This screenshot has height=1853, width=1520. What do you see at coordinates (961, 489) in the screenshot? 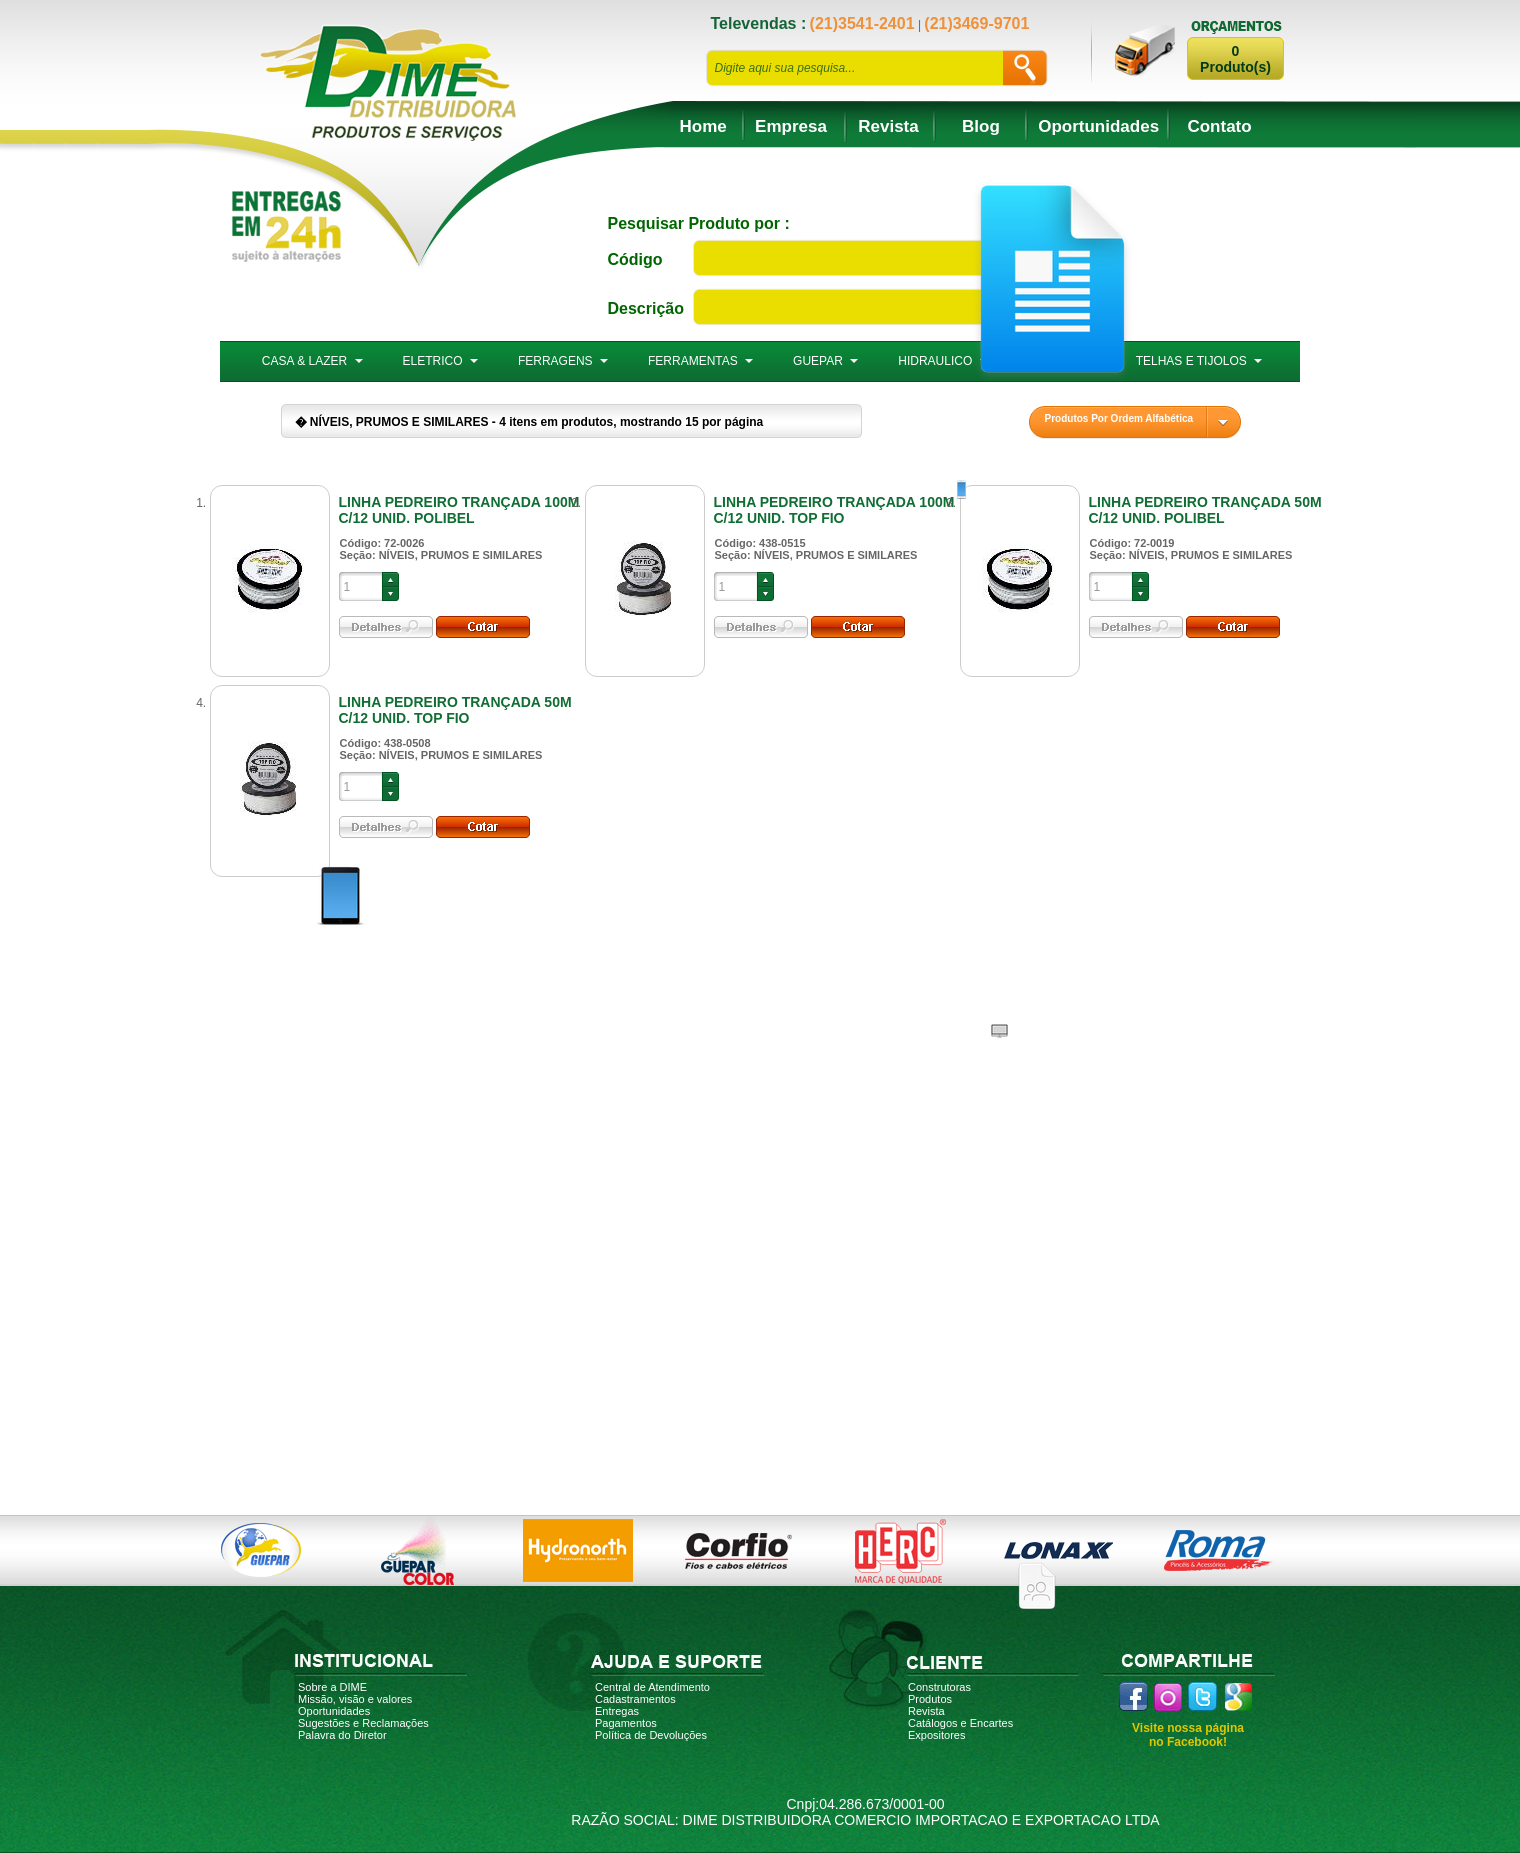
I see `indicates a connected iPhone device` at bounding box center [961, 489].